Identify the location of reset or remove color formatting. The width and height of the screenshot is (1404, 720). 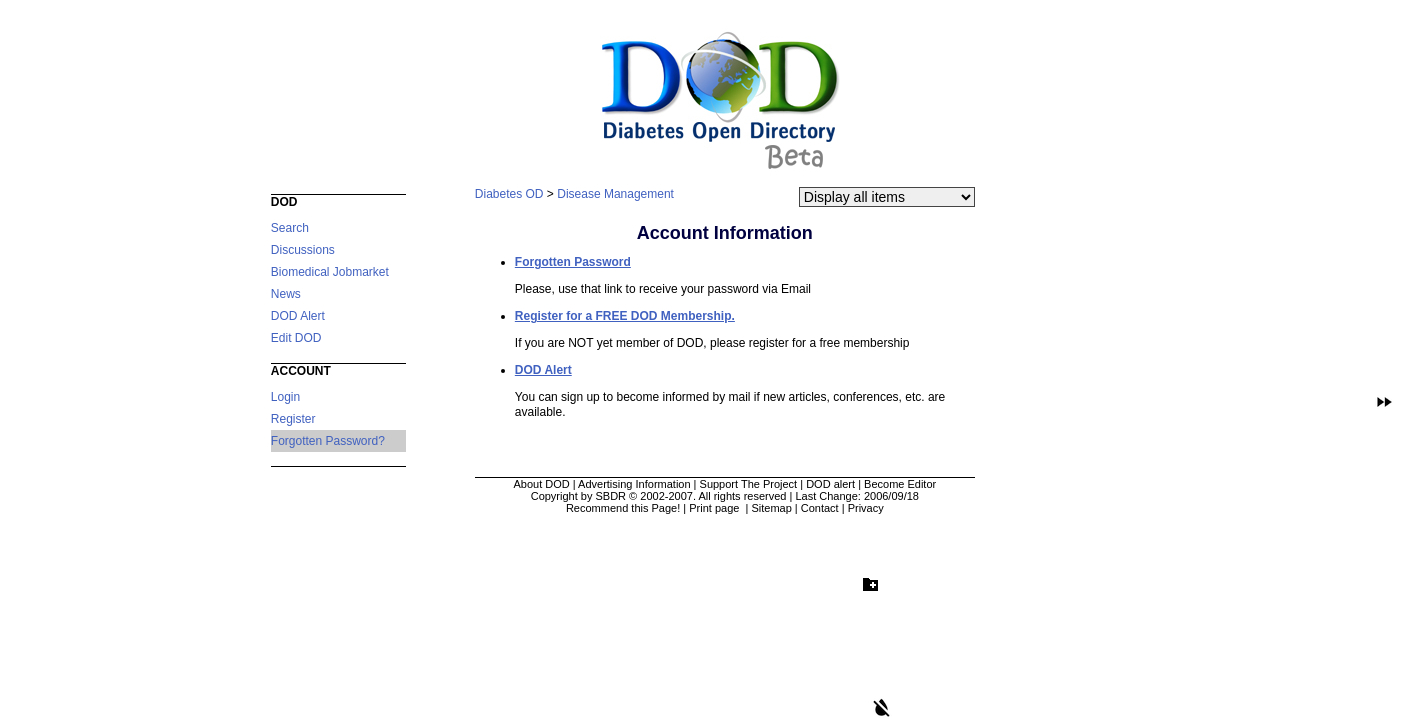
(881, 707).